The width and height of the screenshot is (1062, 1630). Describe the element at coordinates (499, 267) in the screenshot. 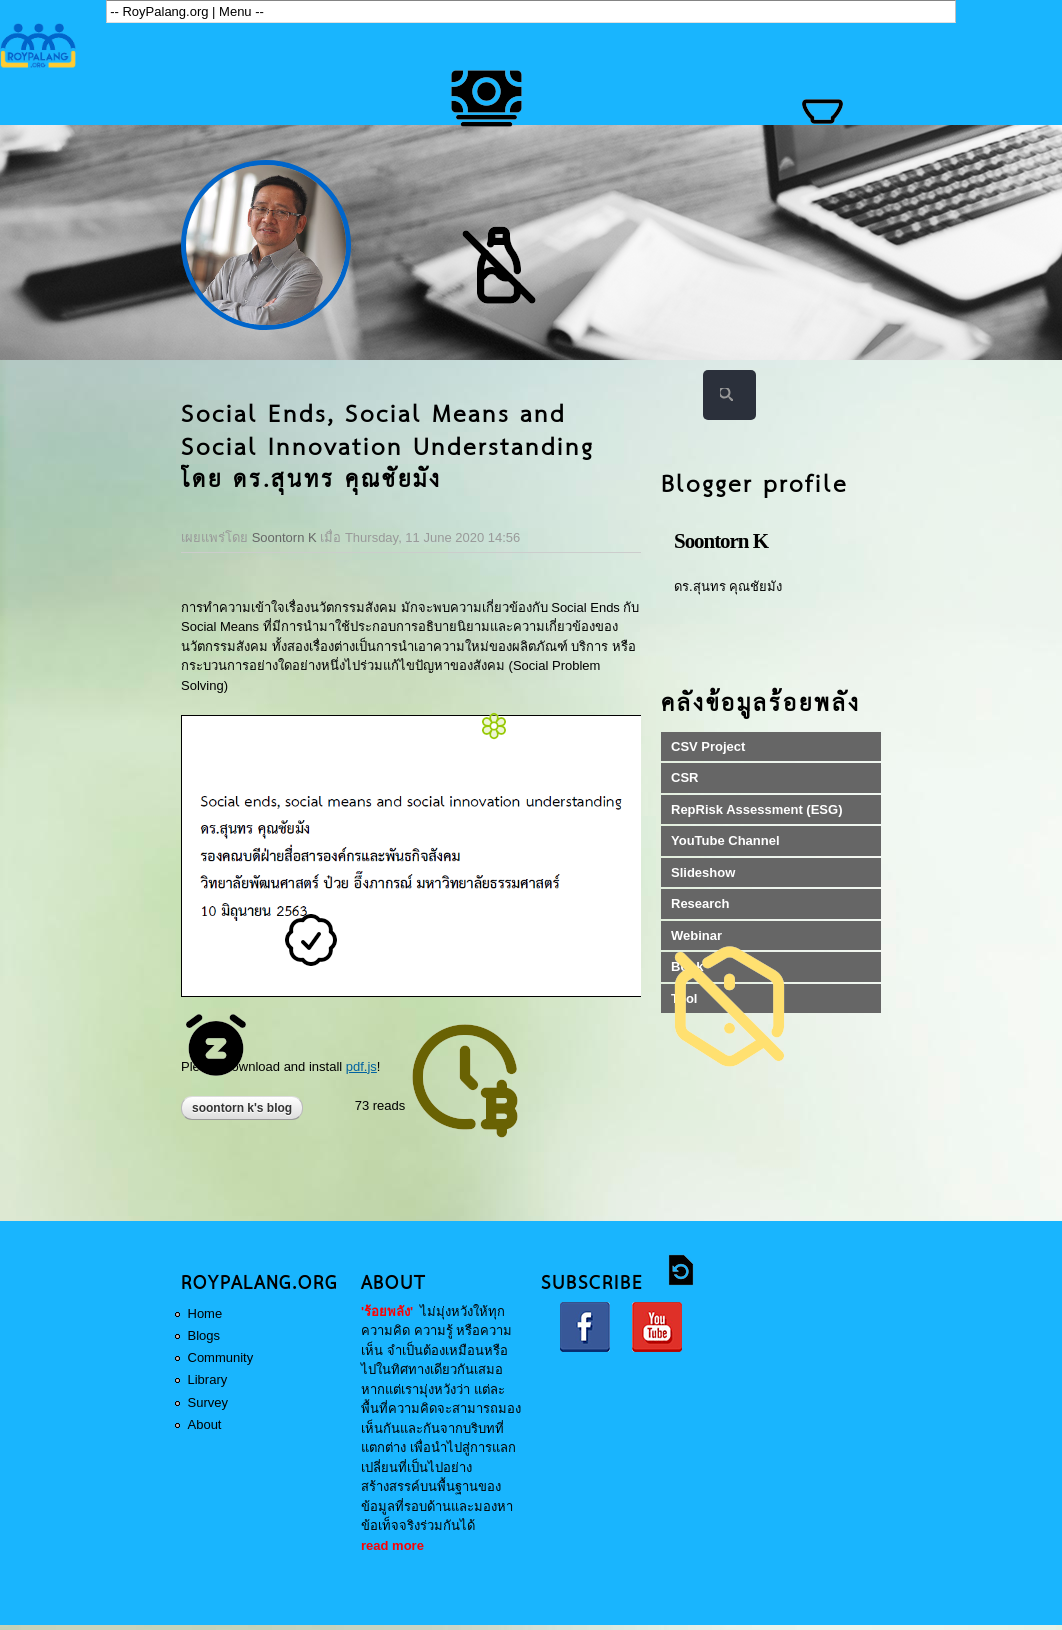

I see `indicates bottles are not permitted` at that location.